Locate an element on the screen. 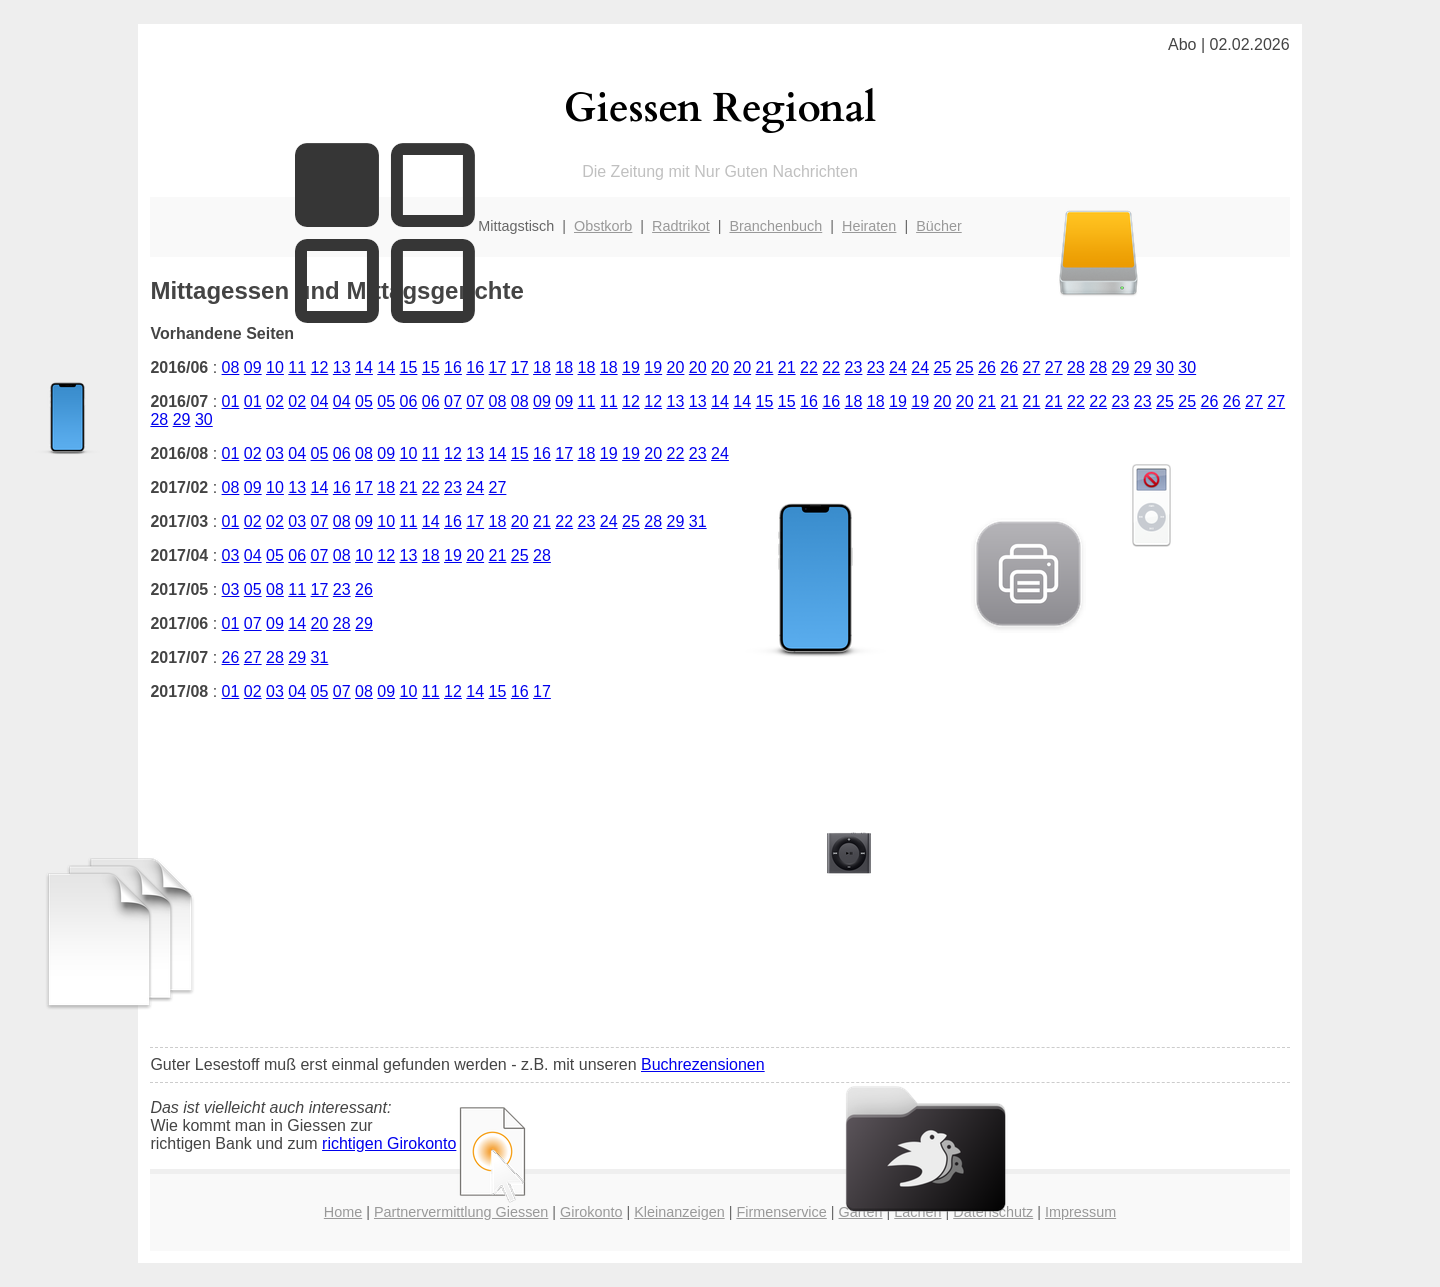 The image size is (1440, 1287). access external storage drives is located at coordinates (1098, 254).